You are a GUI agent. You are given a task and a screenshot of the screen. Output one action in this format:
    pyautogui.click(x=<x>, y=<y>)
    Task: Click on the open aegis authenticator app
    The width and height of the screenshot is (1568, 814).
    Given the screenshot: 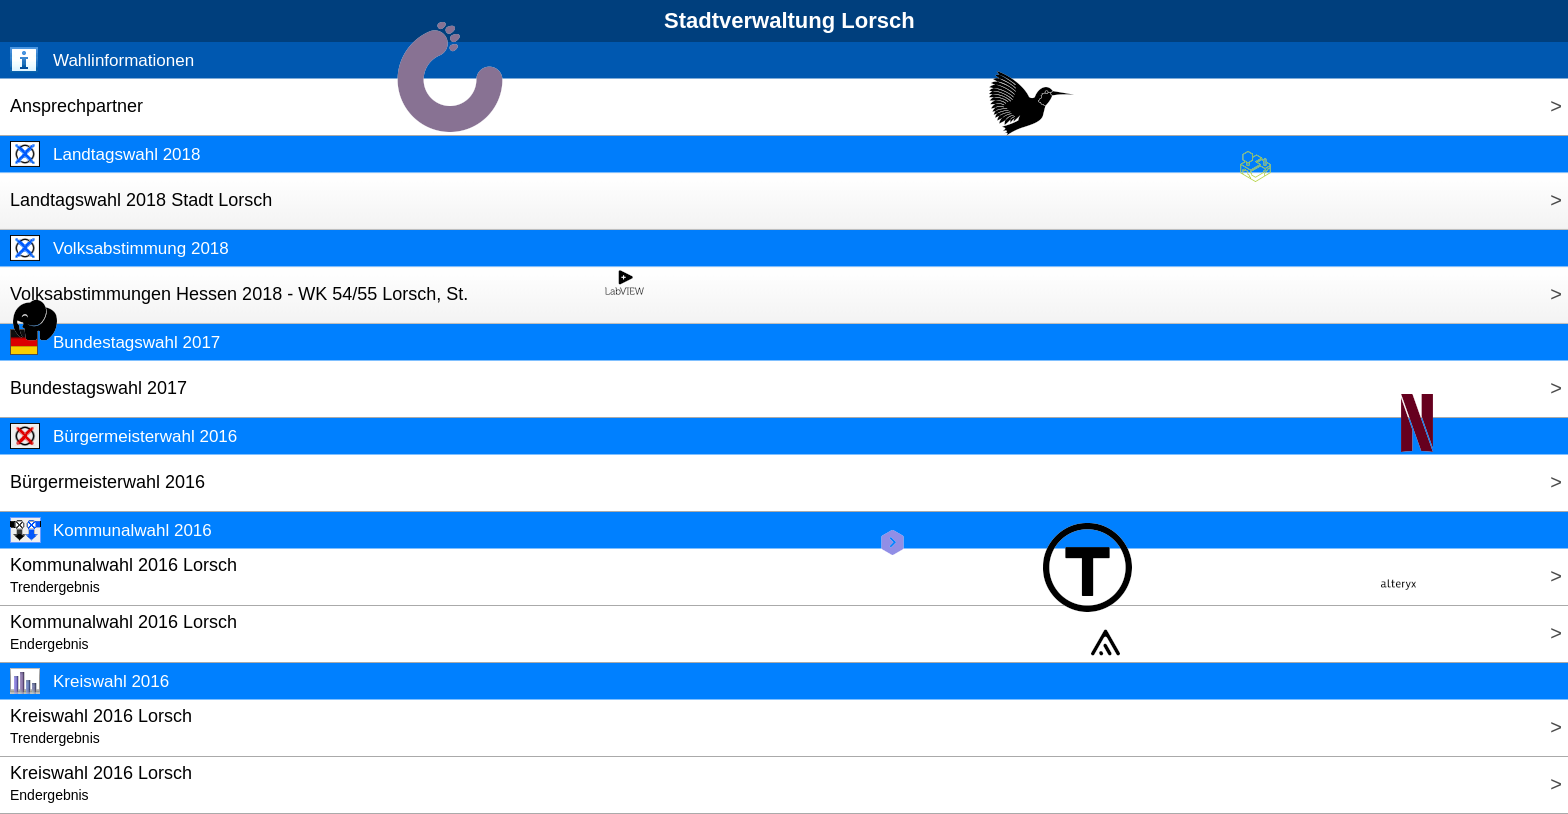 What is the action you would take?
    pyautogui.click(x=1105, y=642)
    